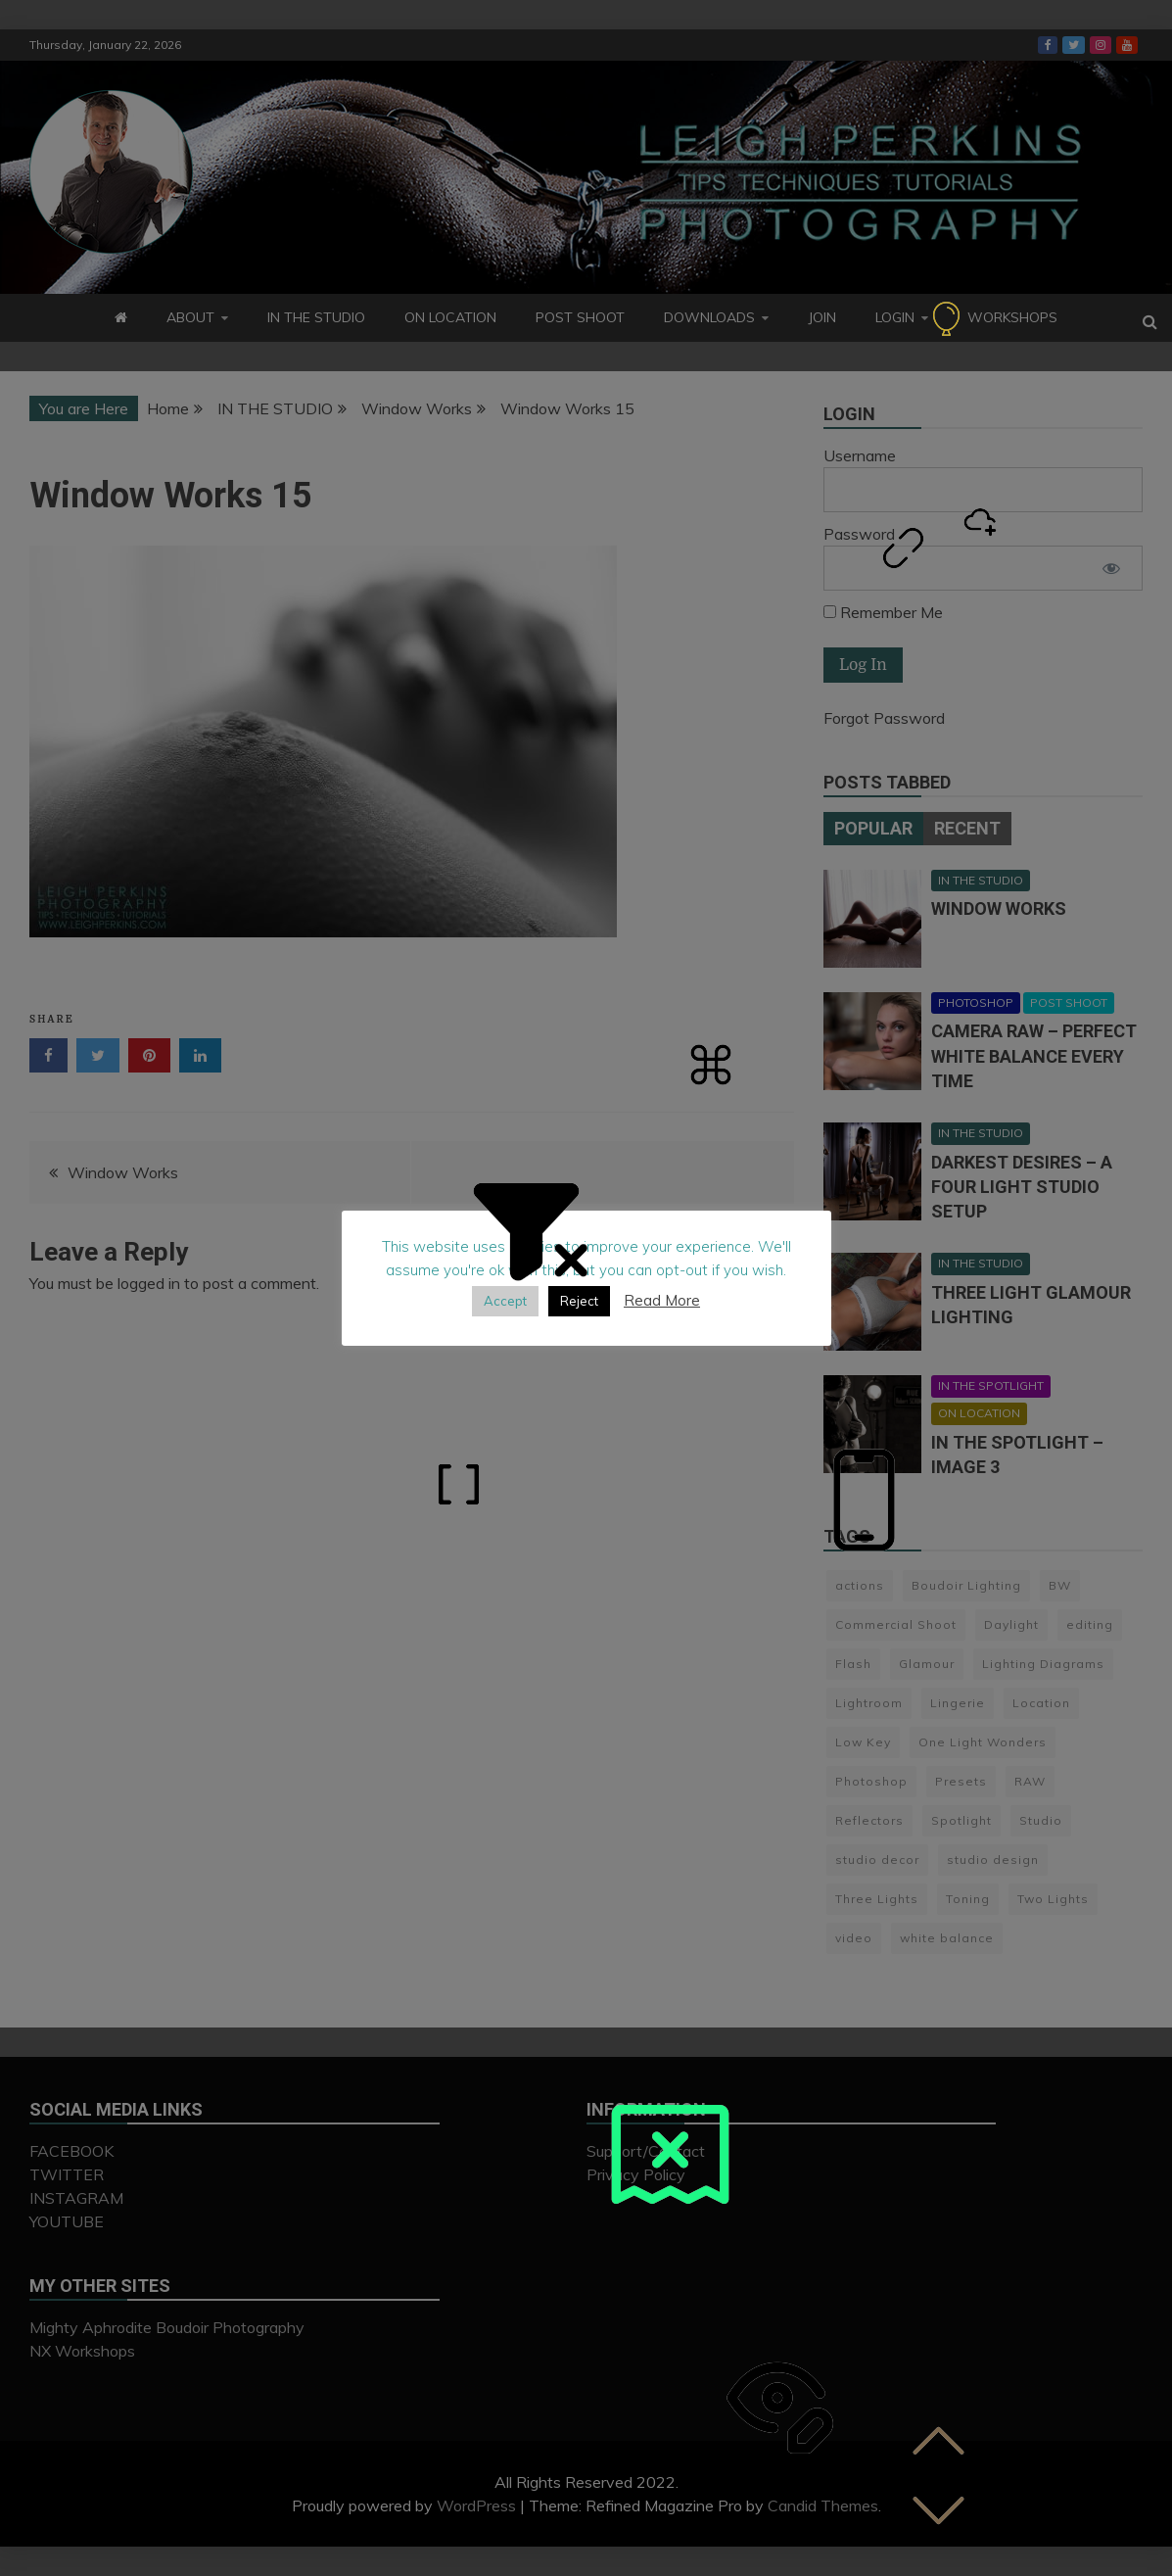 Image resolution: width=1172 pixels, height=2576 pixels. What do you see at coordinates (711, 1065) in the screenshot?
I see `execute a keyboard command shortcut` at bounding box center [711, 1065].